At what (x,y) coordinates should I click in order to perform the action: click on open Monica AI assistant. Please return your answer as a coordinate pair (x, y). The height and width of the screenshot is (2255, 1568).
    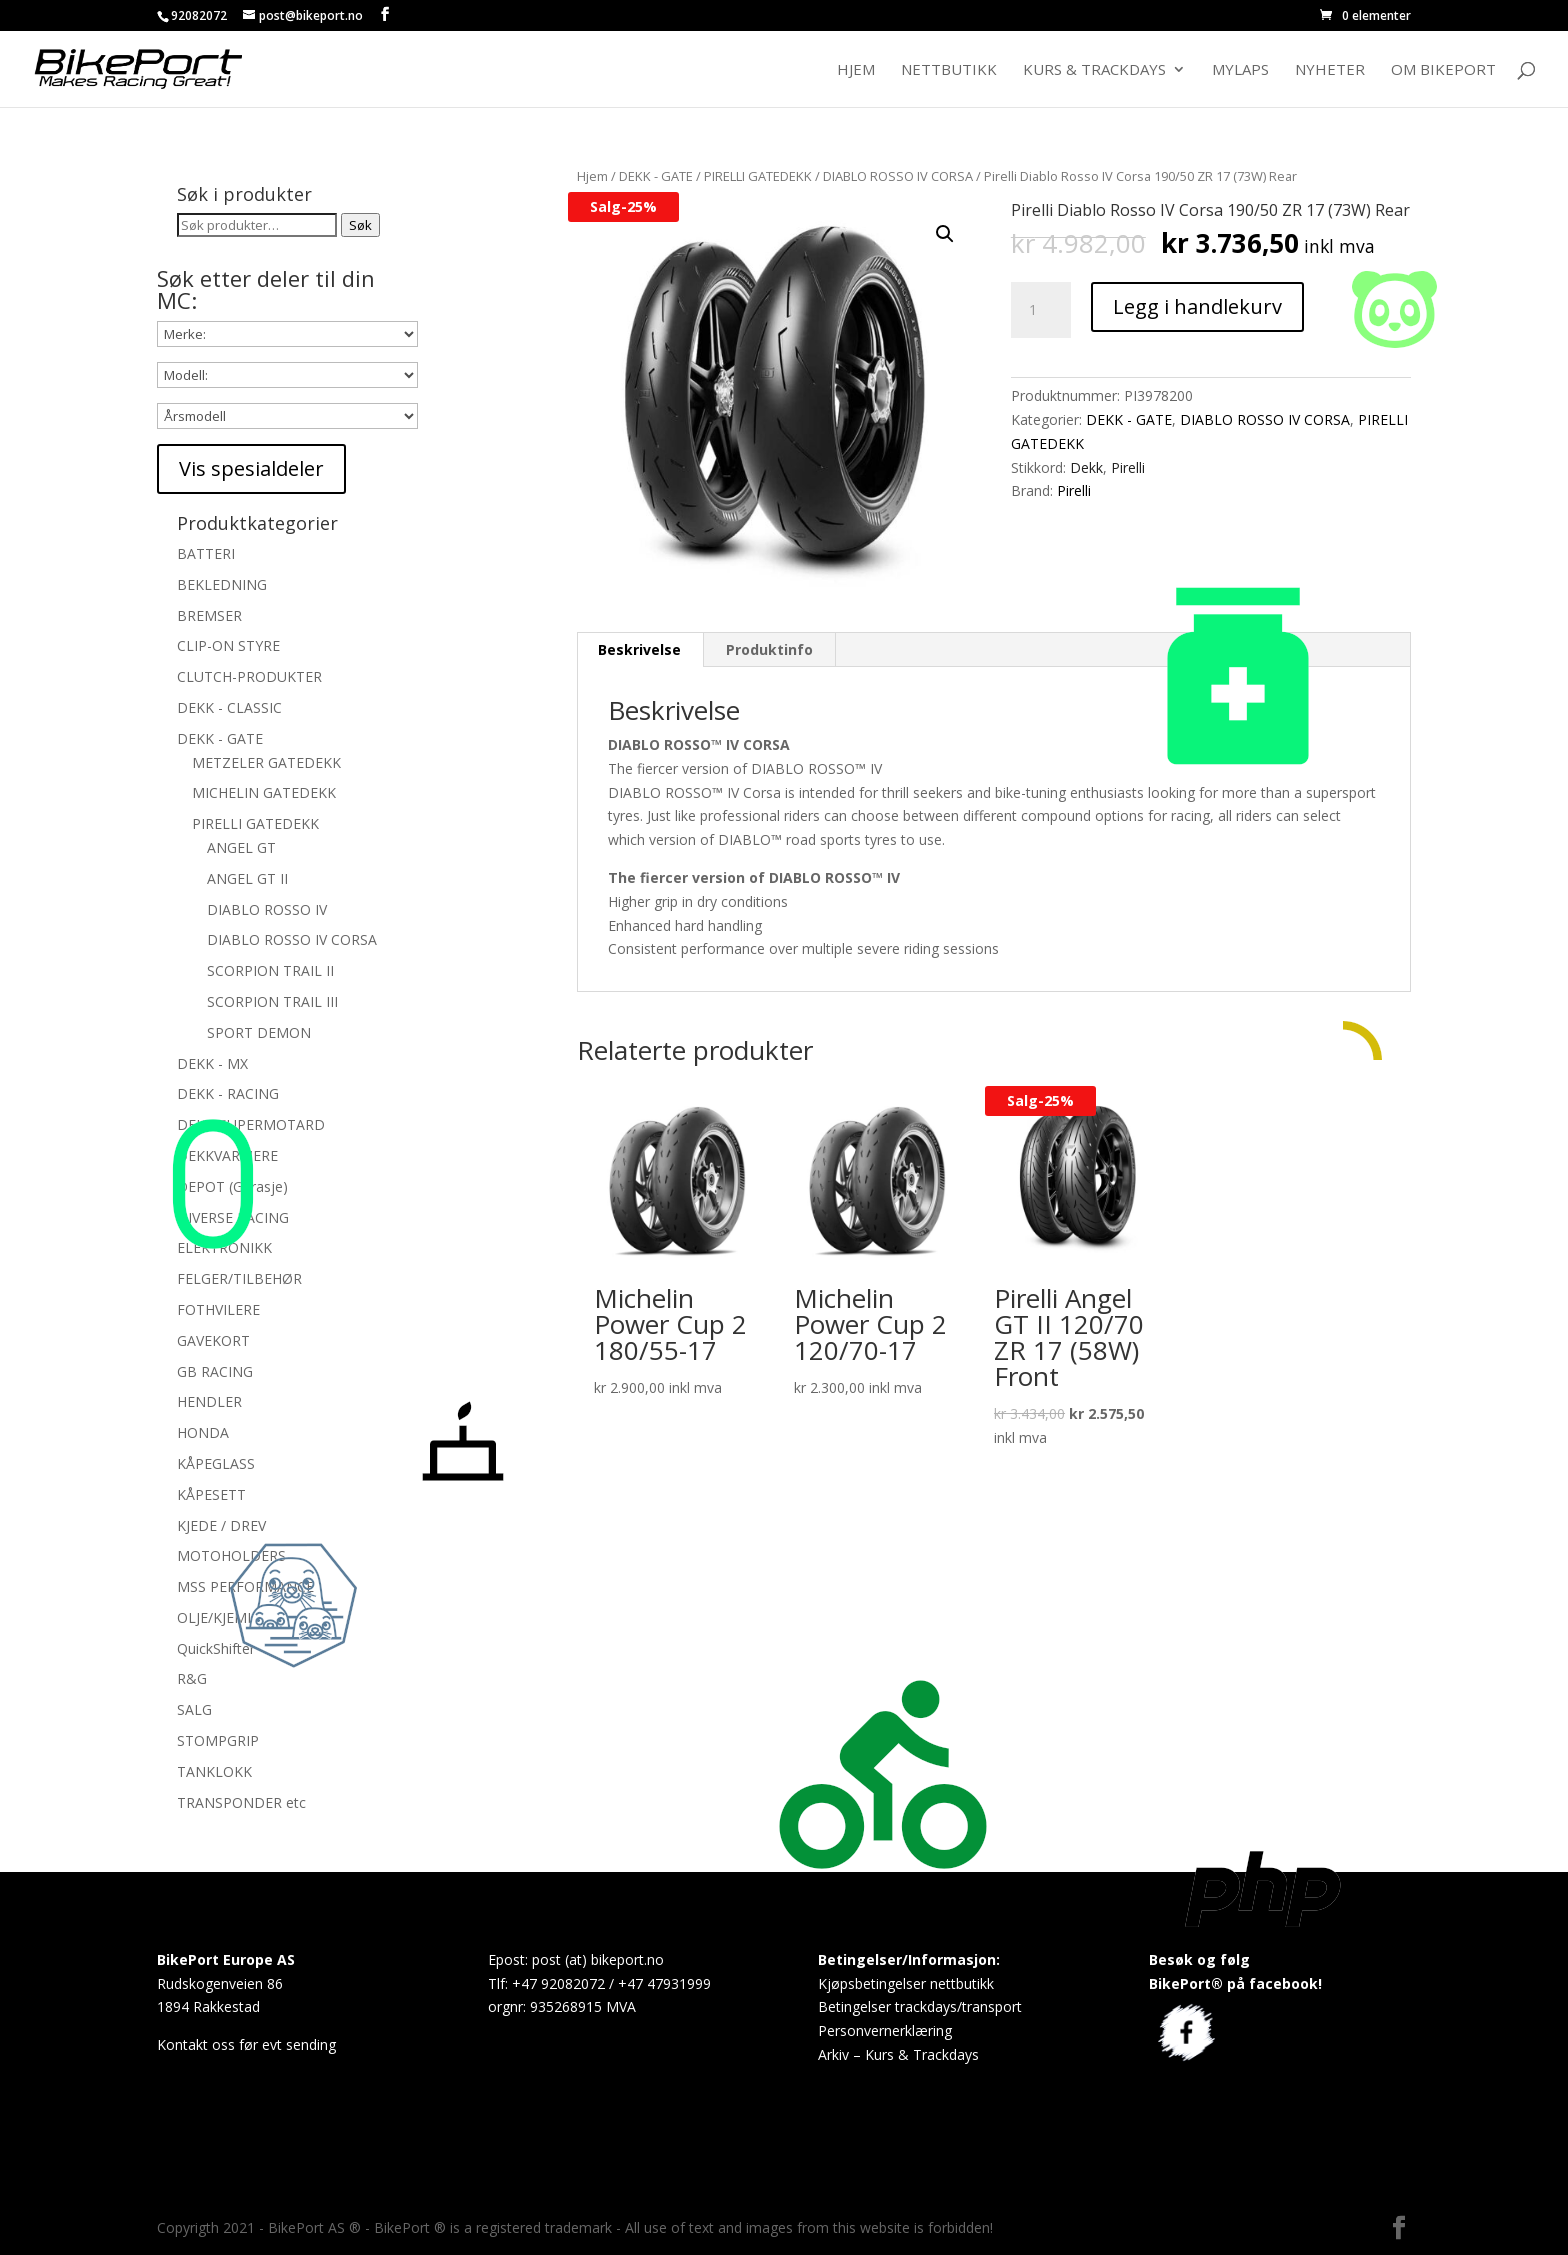
    Looking at the image, I should click on (1394, 309).